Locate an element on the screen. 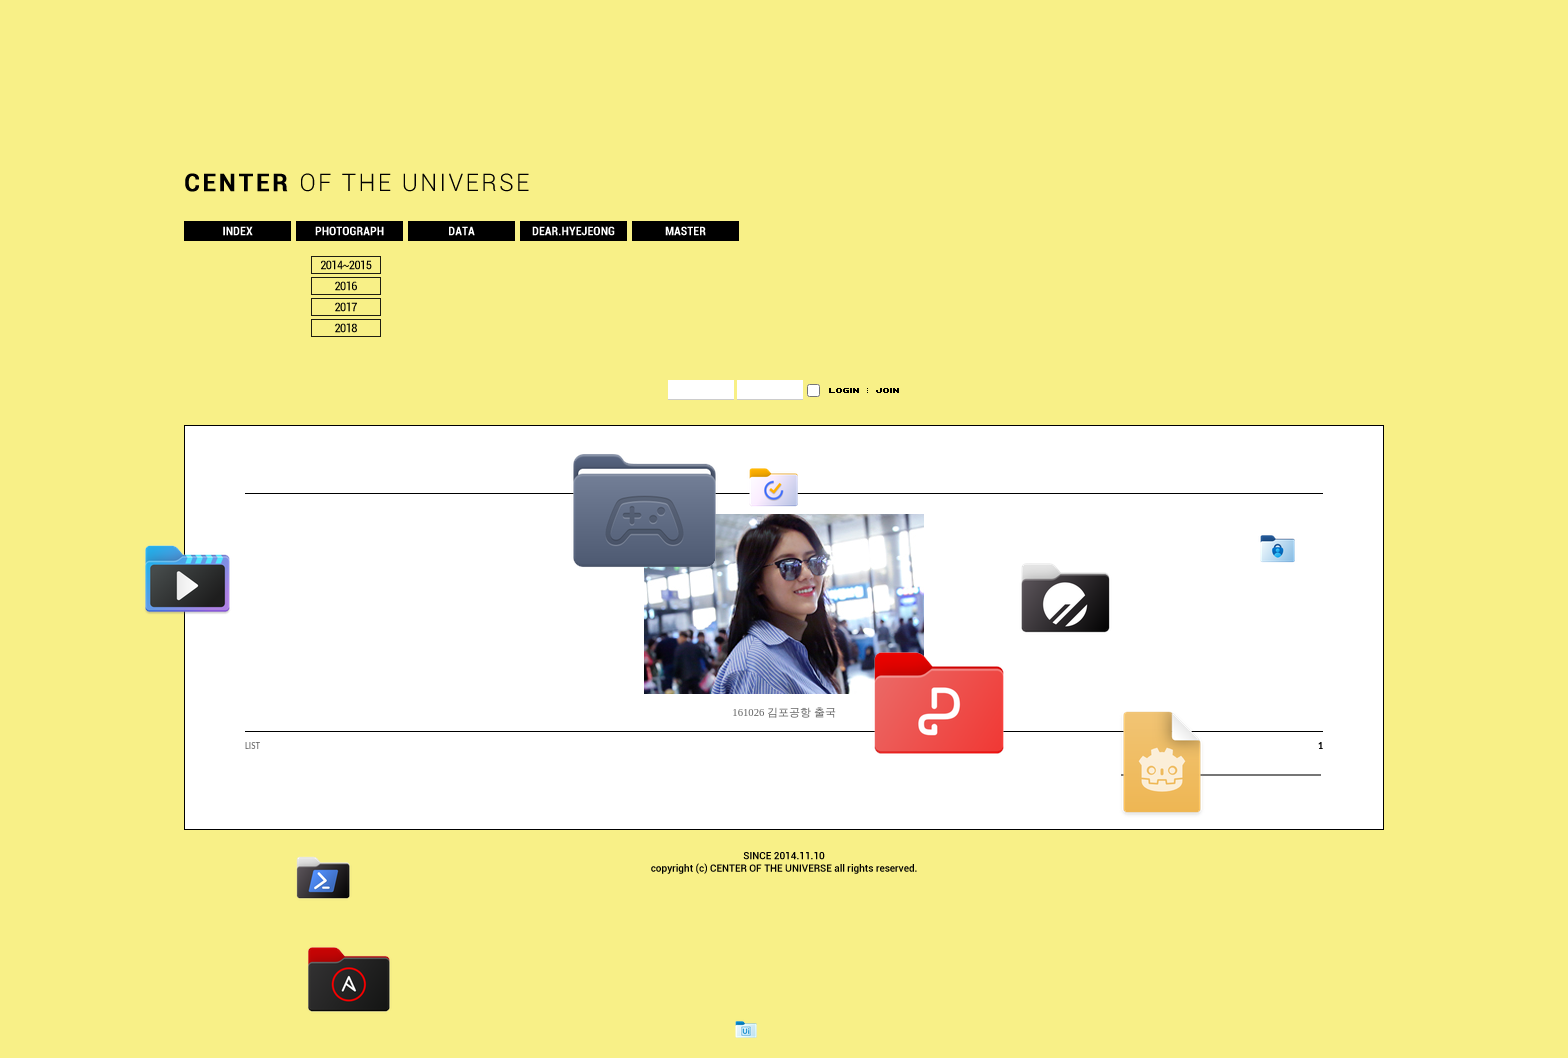 The height and width of the screenshot is (1058, 1568). folder containing UiPath automation projects is located at coordinates (746, 1030).